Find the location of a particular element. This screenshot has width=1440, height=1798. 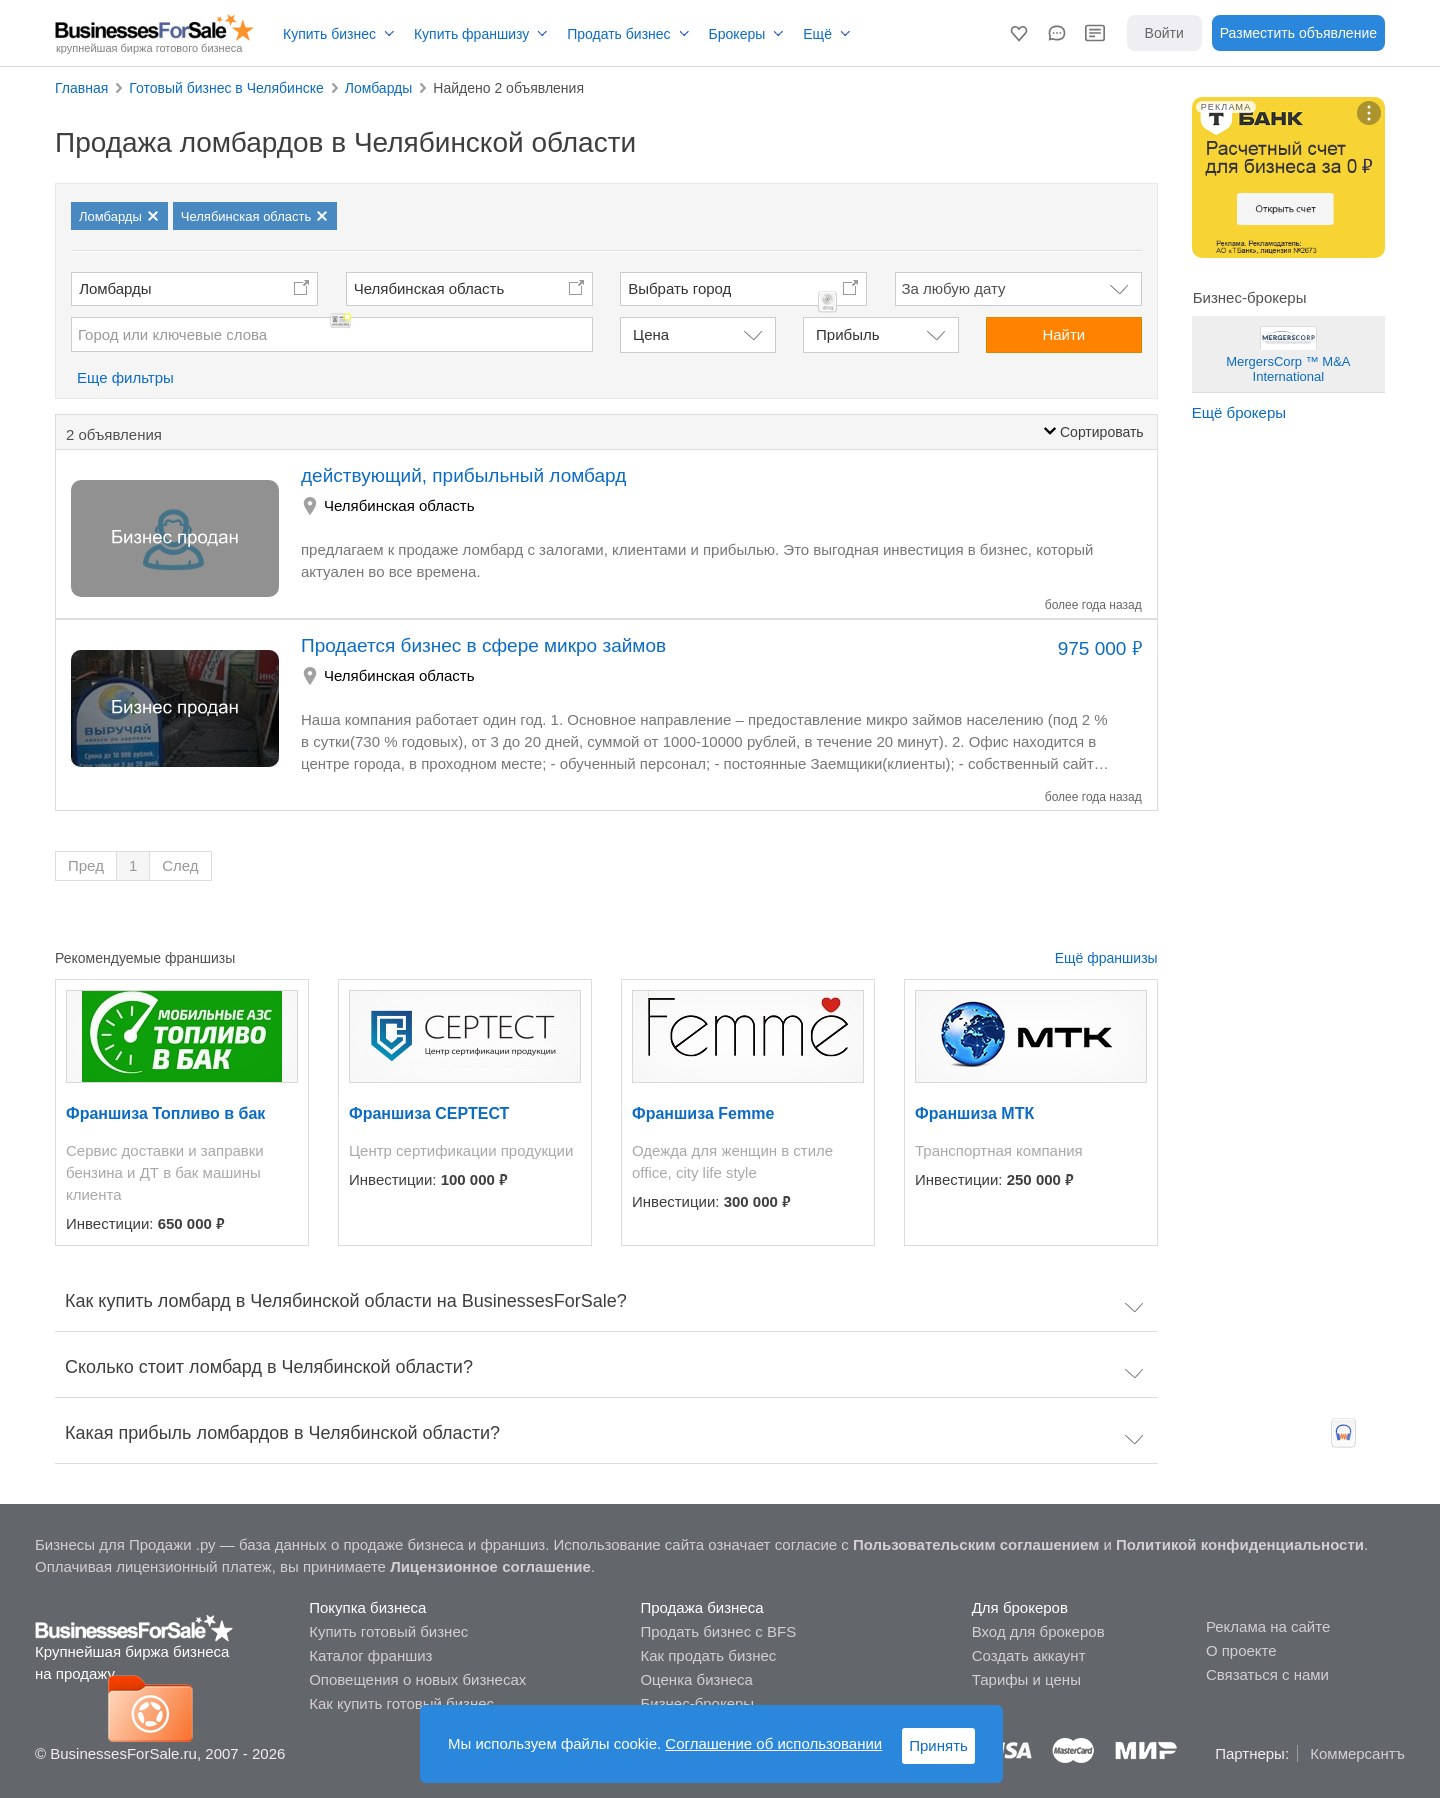

add a new contact is located at coordinates (340, 319).